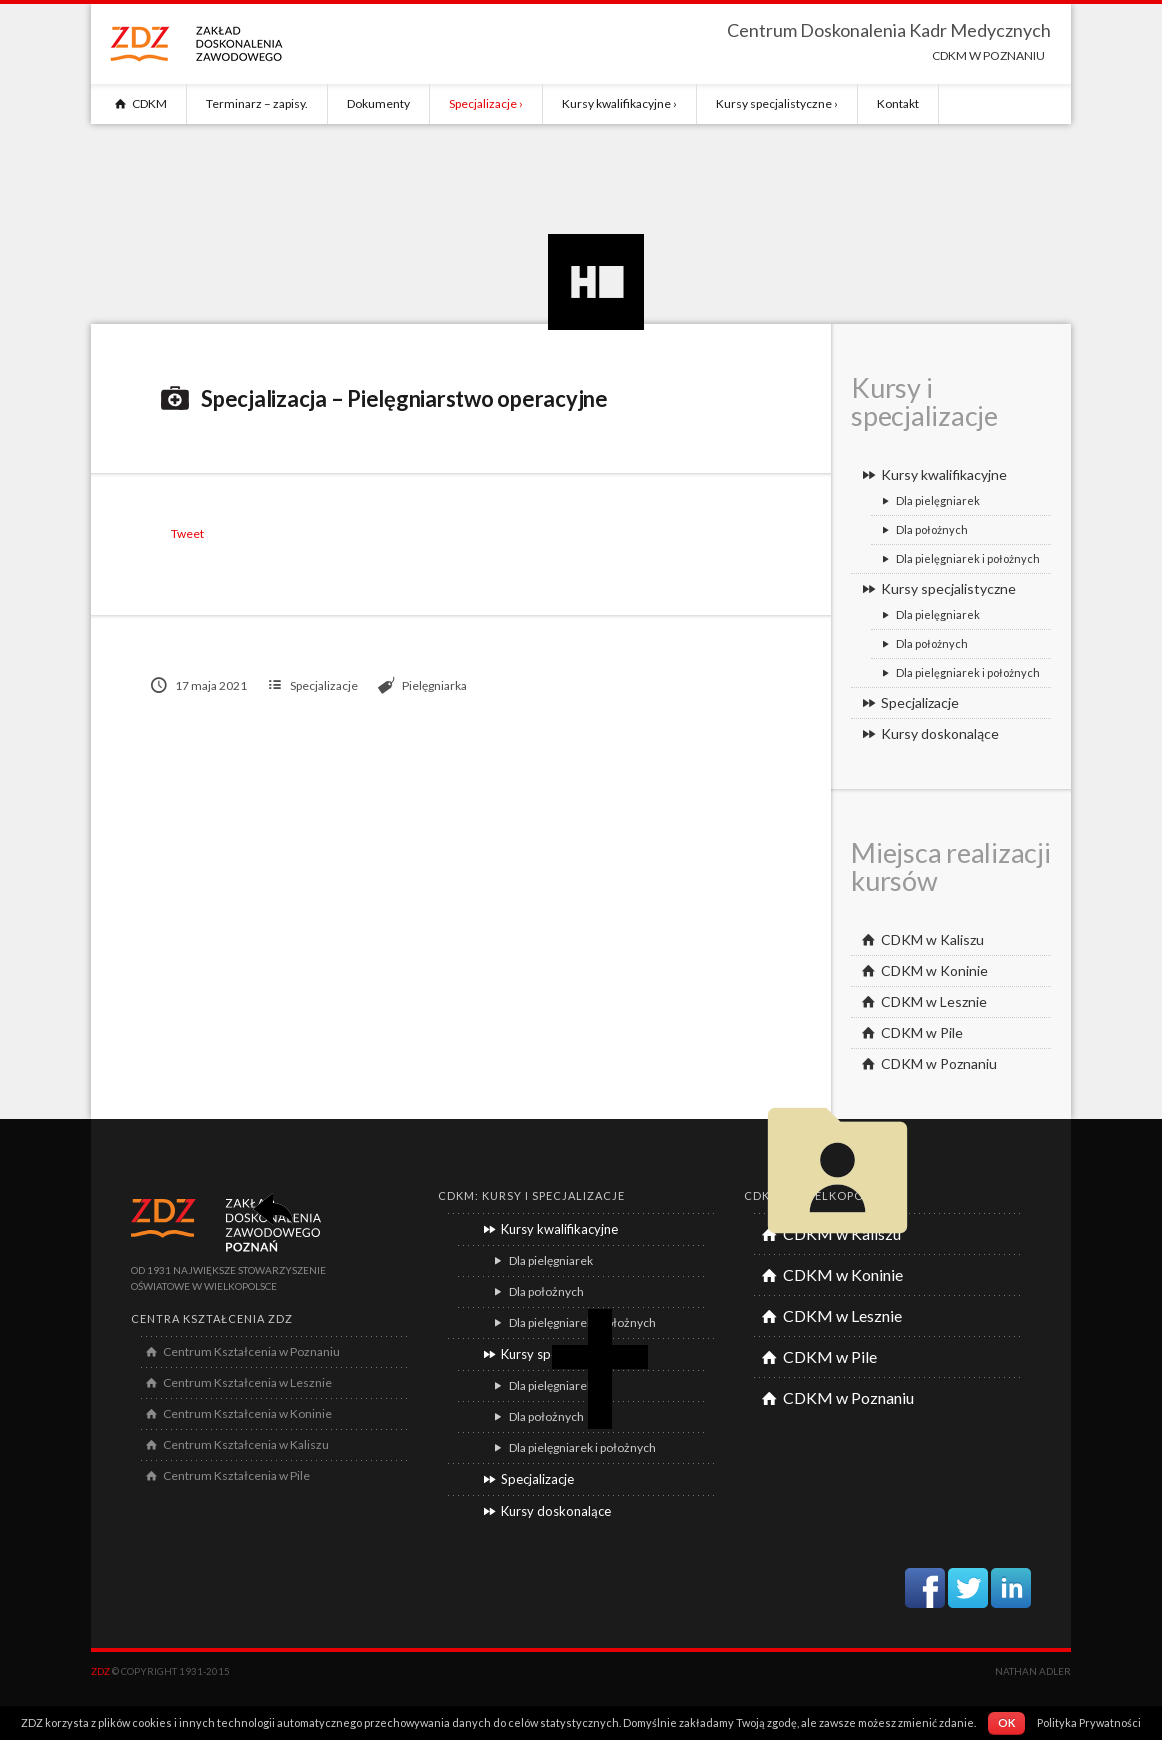 The height and width of the screenshot is (1740, 1162). I want to click on reply to a message or email, so click(275, 1209).